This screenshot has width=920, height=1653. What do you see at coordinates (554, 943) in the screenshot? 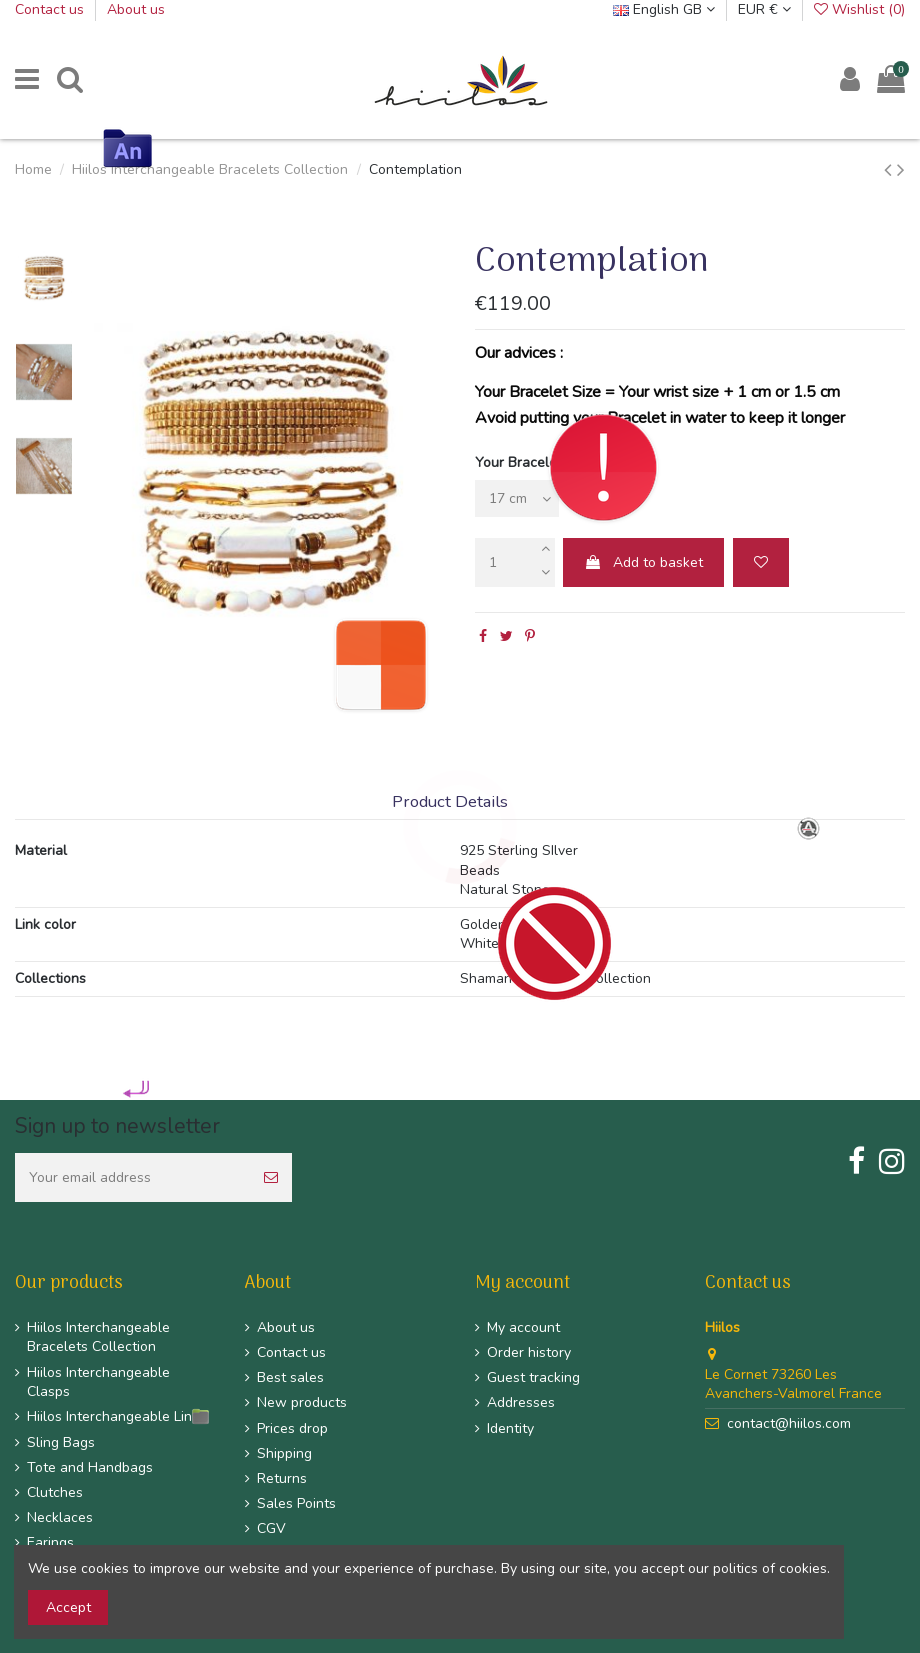
I see `delete or remove selected item` at bounding box center [554, 943].